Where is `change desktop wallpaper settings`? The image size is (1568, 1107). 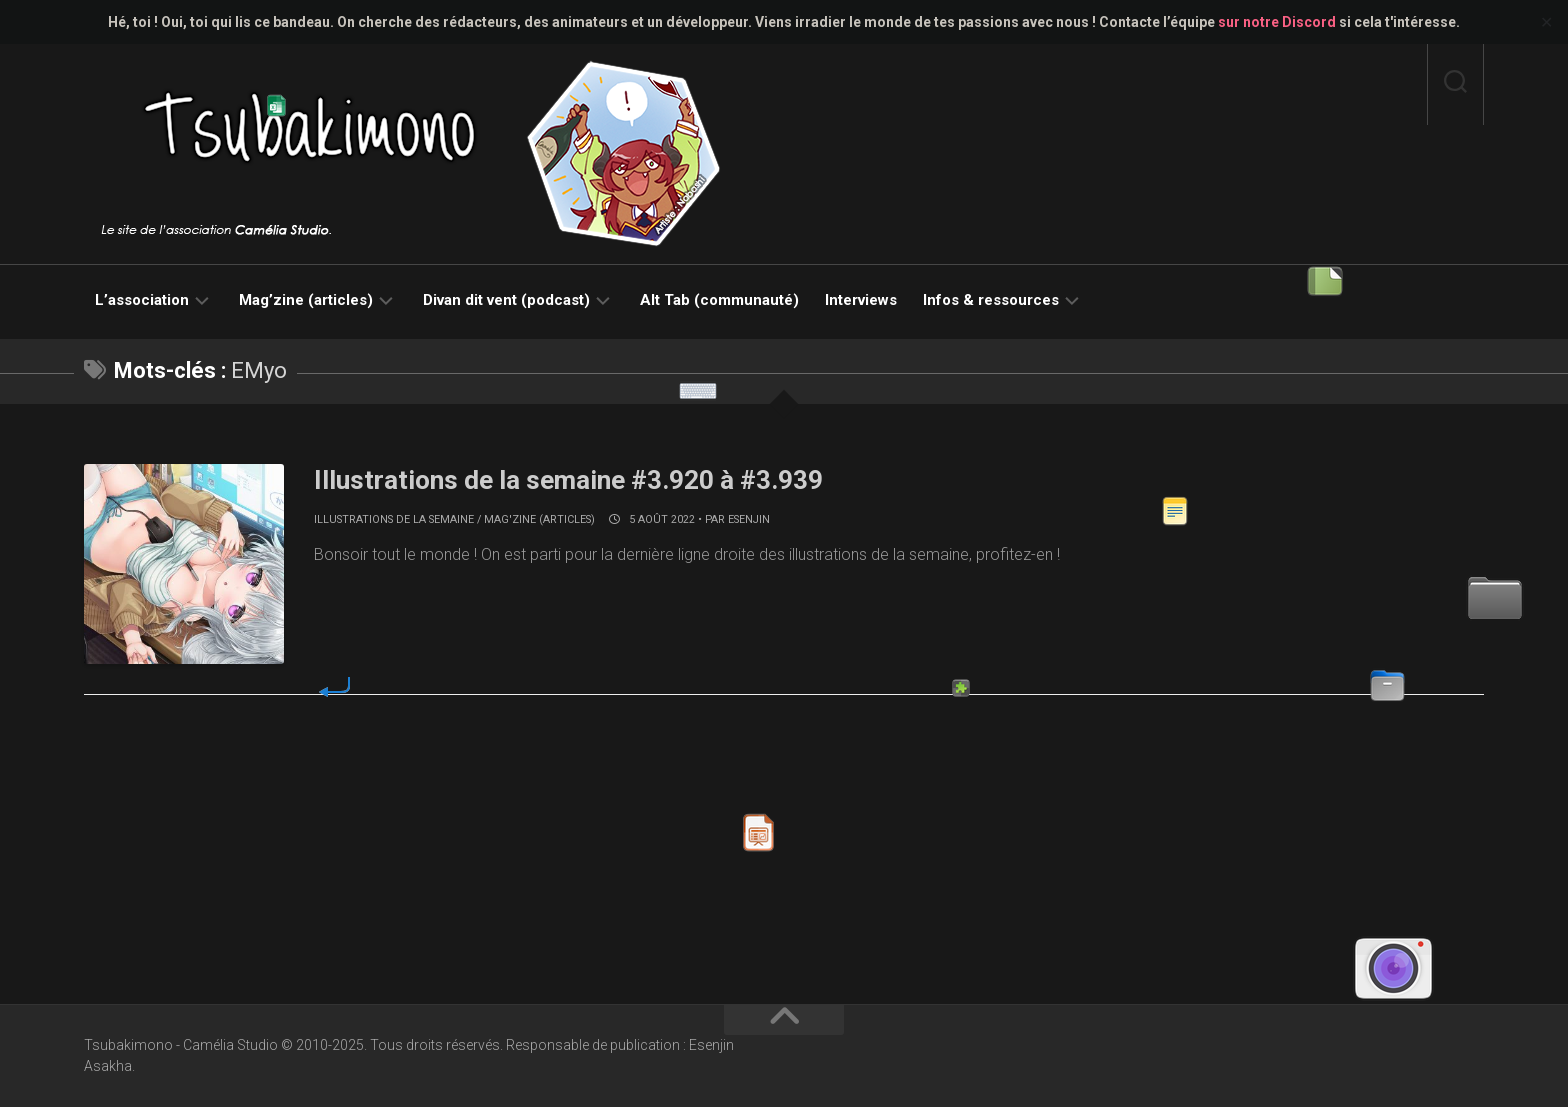 change desktop wallpaper settings is located at coordinates (1325, 281).